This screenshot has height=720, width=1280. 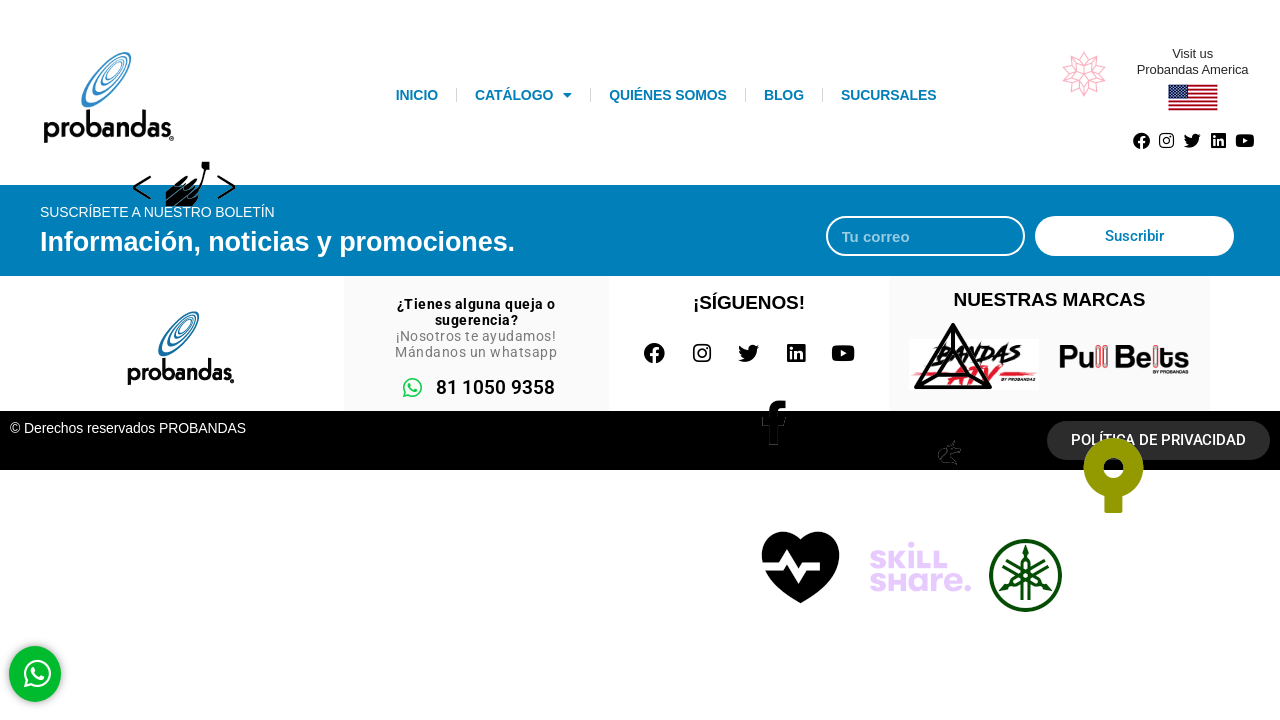 What do you see at coordinates (773, 422) in the screenshot?
I see `open Facebook app` at bounding box center [773, 422].